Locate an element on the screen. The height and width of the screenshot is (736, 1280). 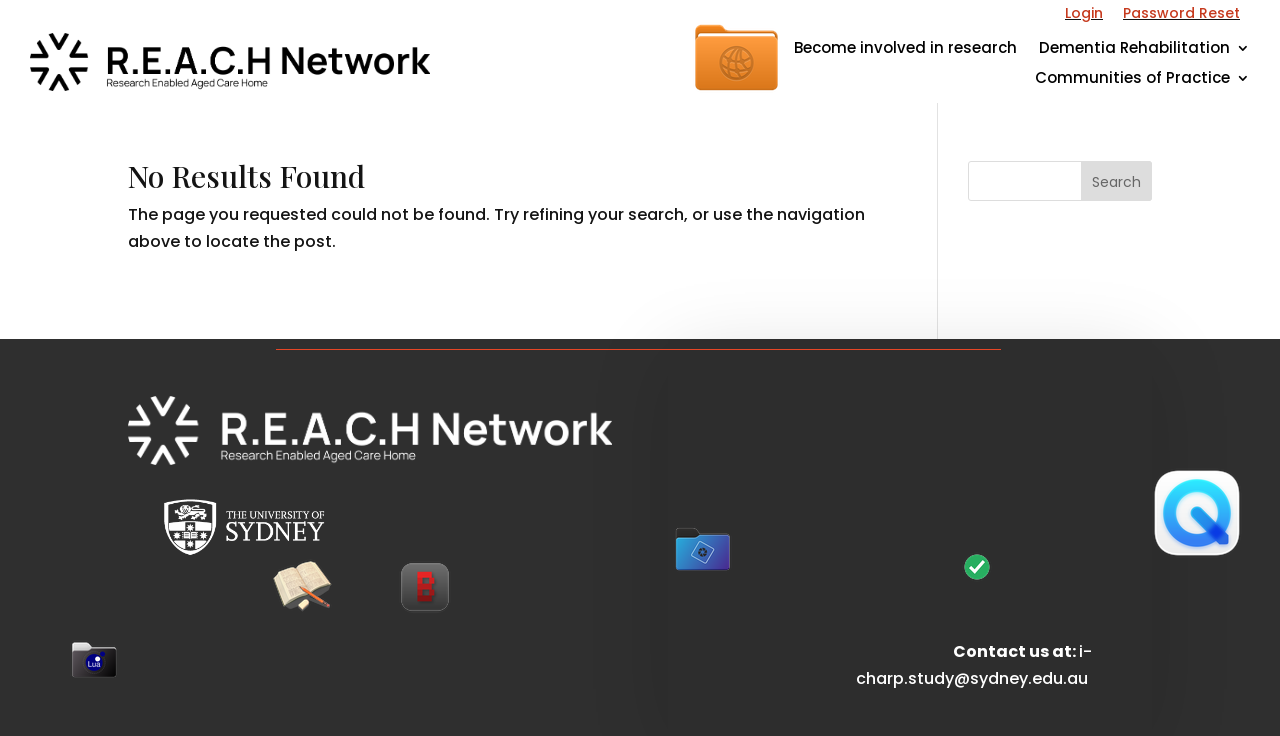
indicates a completed or successful action is located at coordinates (977, 567).